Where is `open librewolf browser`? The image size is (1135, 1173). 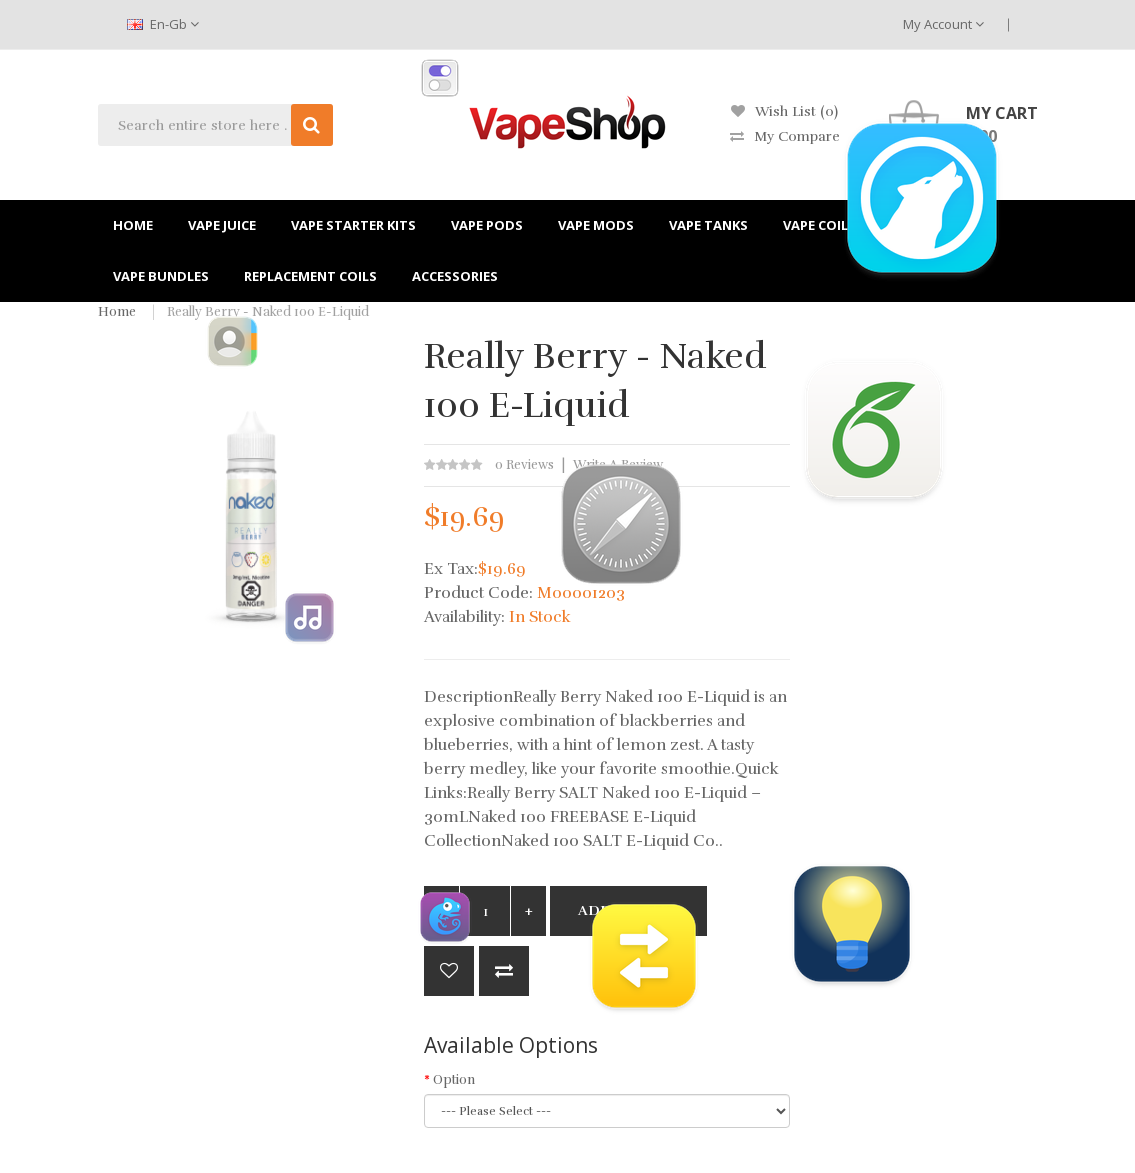
open librewolf browser is located at coordinates (922, 198).